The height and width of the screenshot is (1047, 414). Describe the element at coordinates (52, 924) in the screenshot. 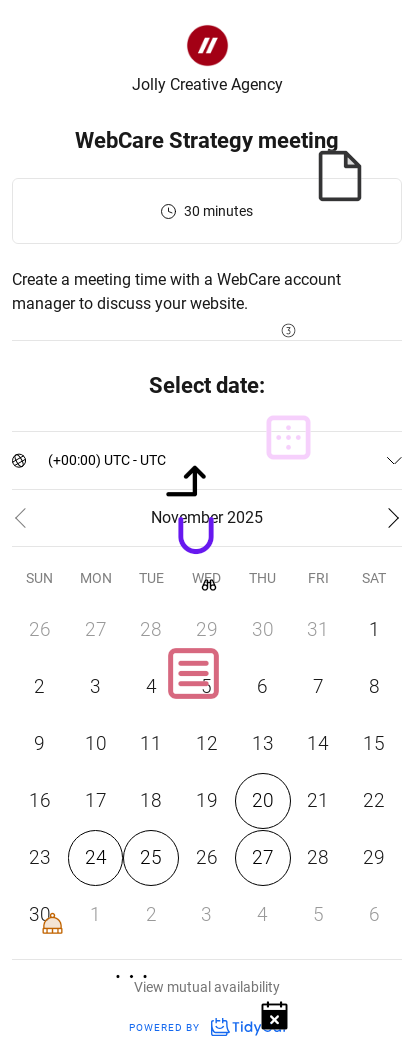

I see `select winter or cold weather accessories` at that location.